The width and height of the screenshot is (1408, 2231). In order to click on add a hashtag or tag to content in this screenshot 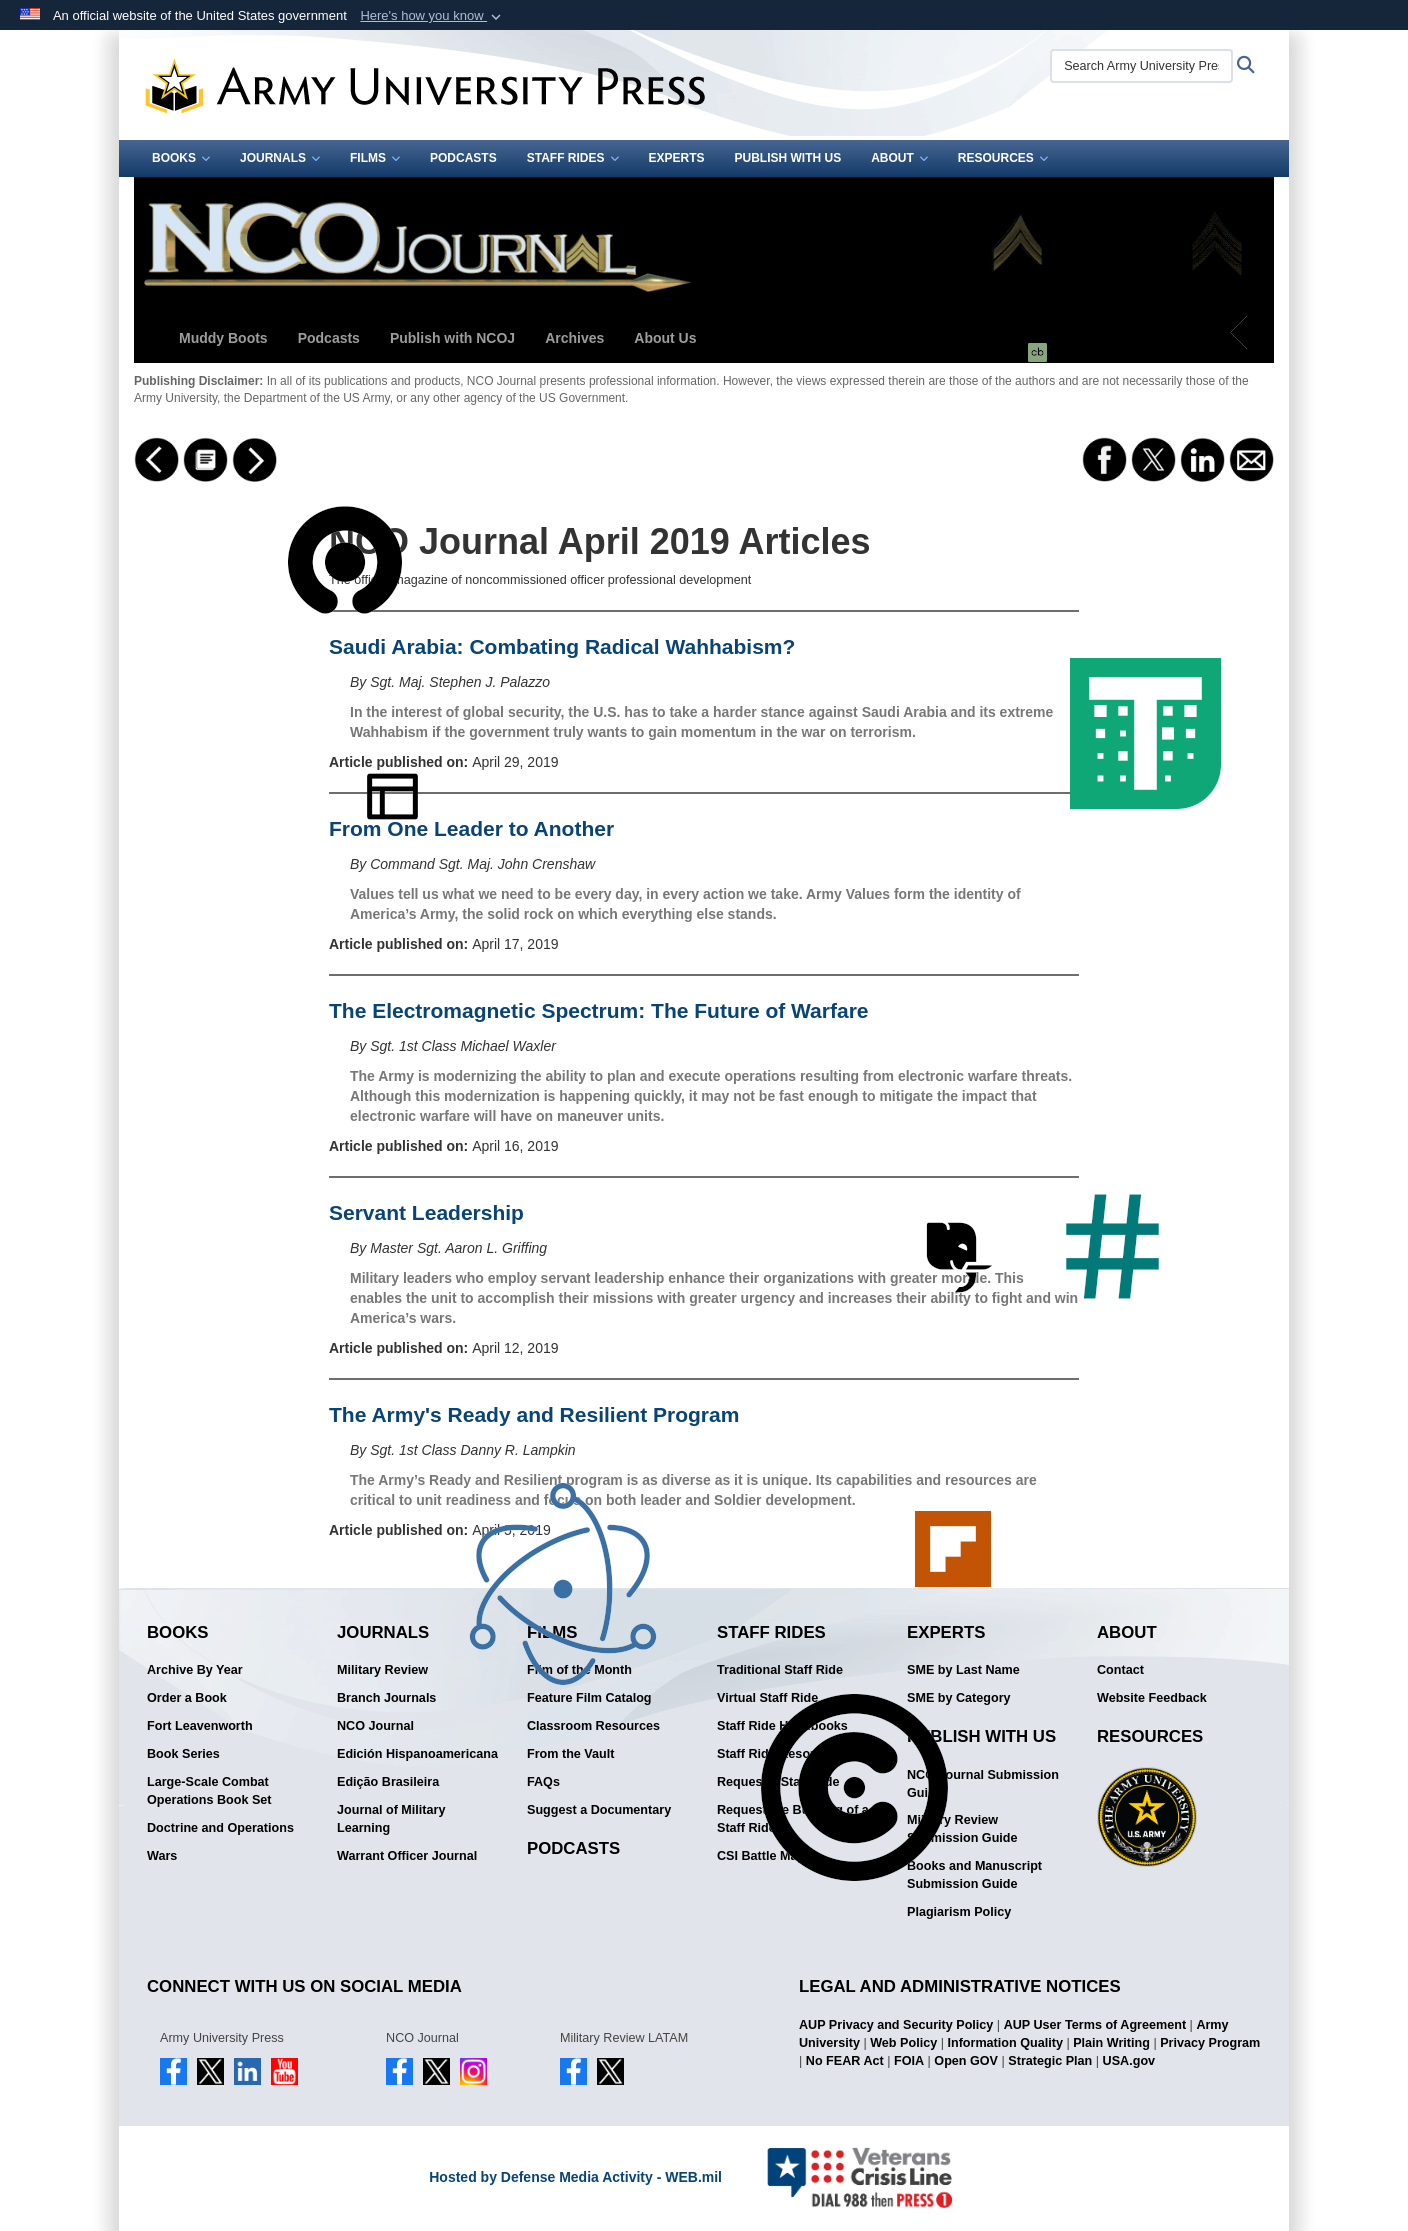, I will do `click(1112, 1246)`.